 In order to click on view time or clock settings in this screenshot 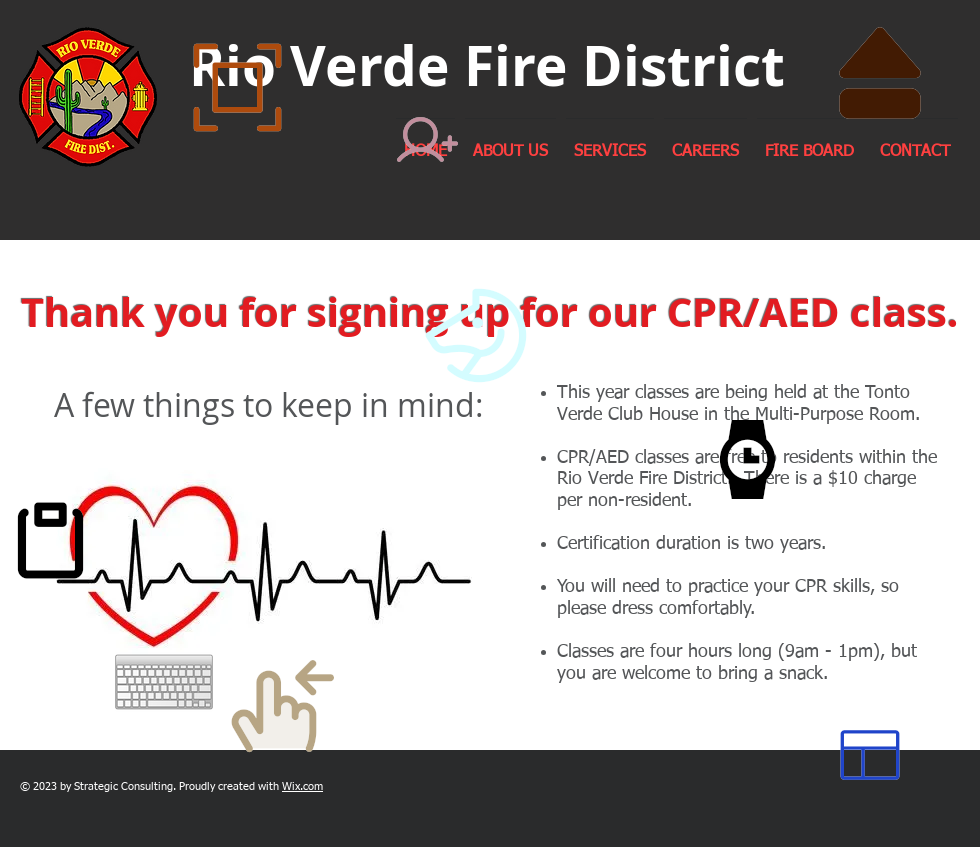, I will do `click(747, 459)`.